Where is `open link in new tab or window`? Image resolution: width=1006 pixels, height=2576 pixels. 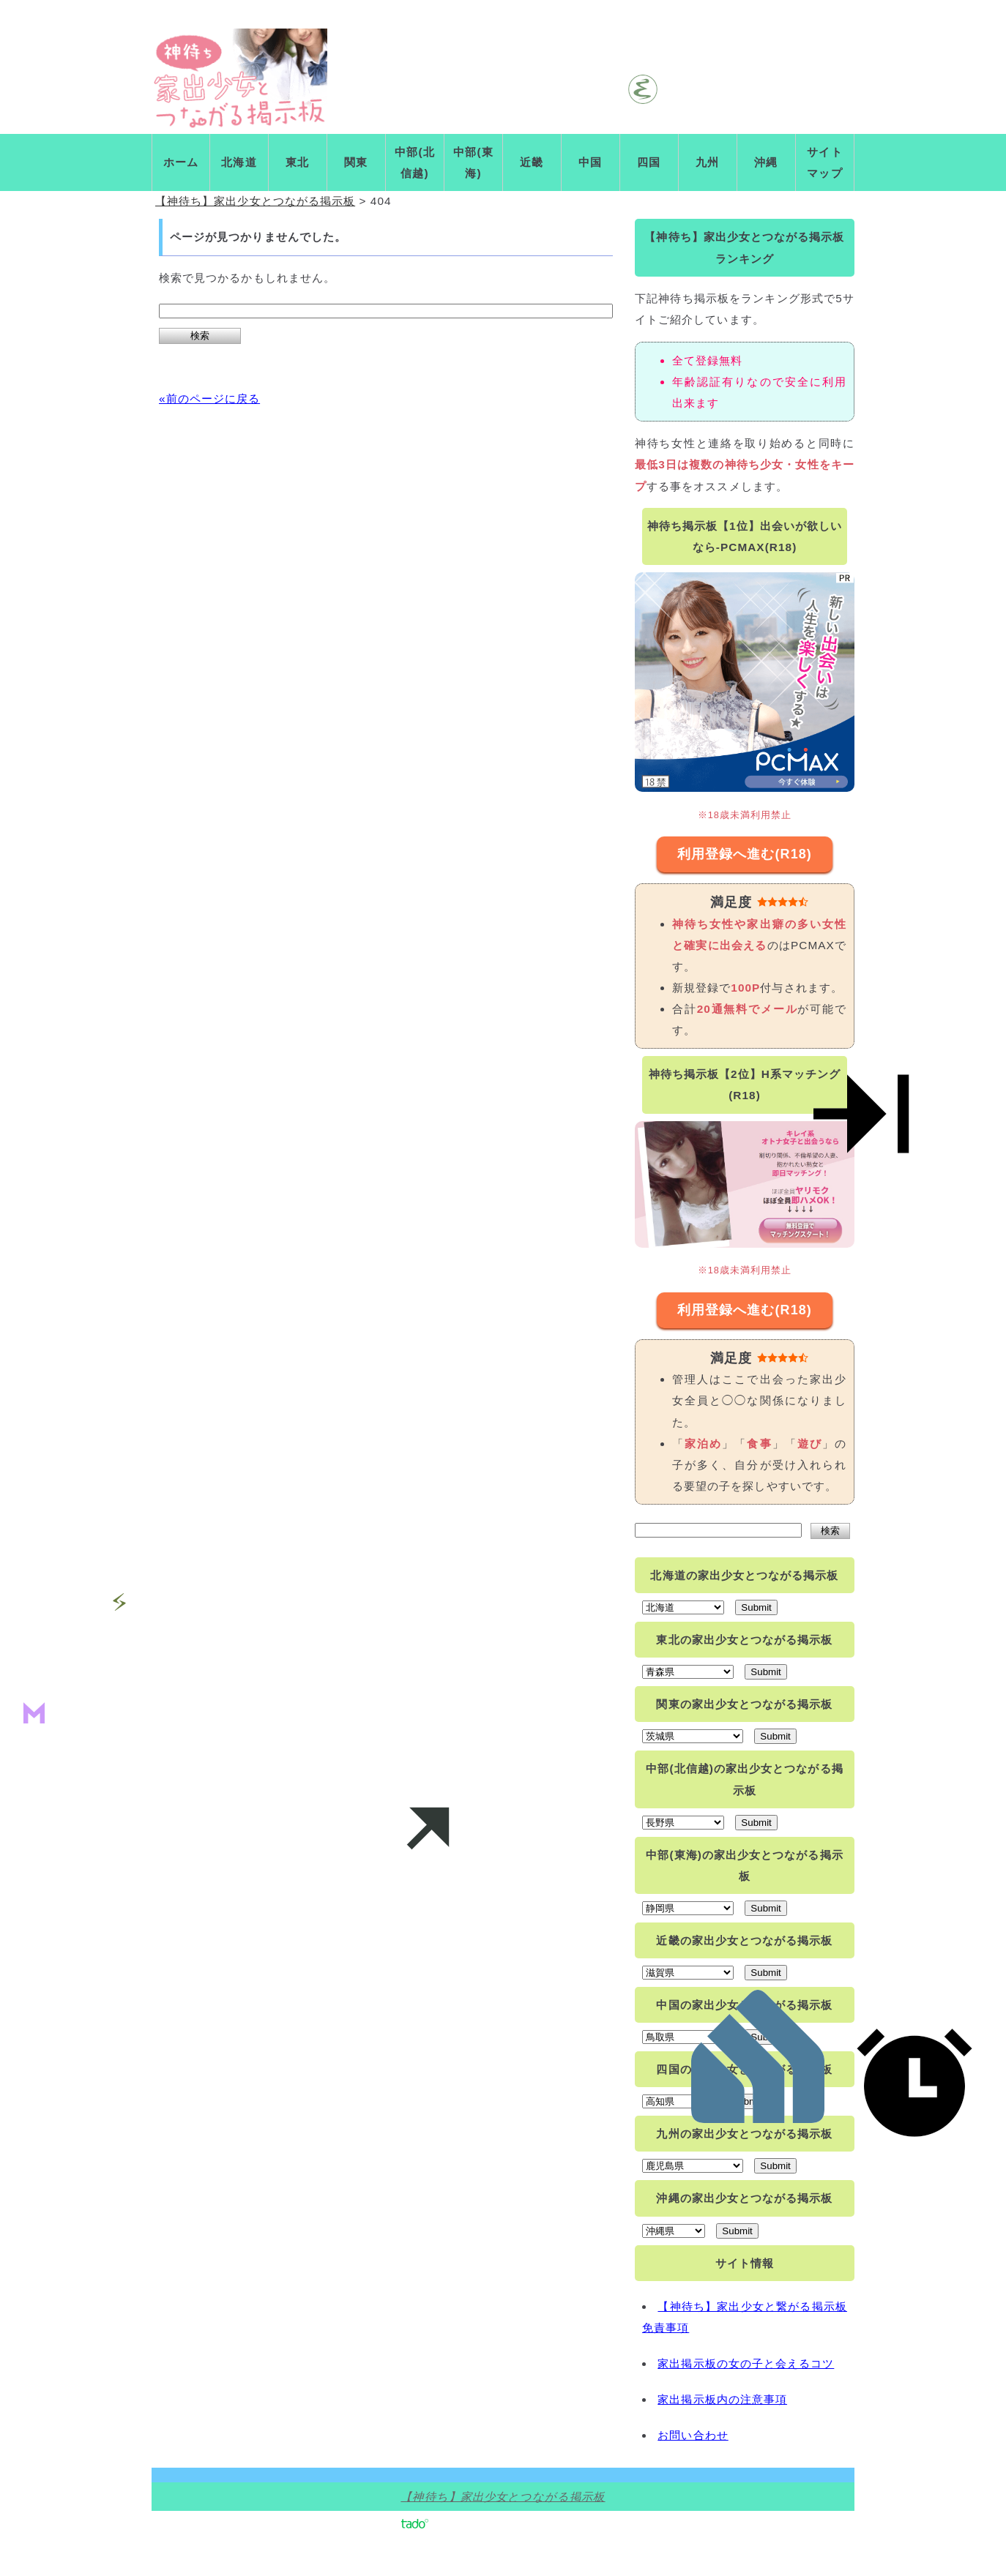 open link in new tab or window is located at coordinates (428, 1828).